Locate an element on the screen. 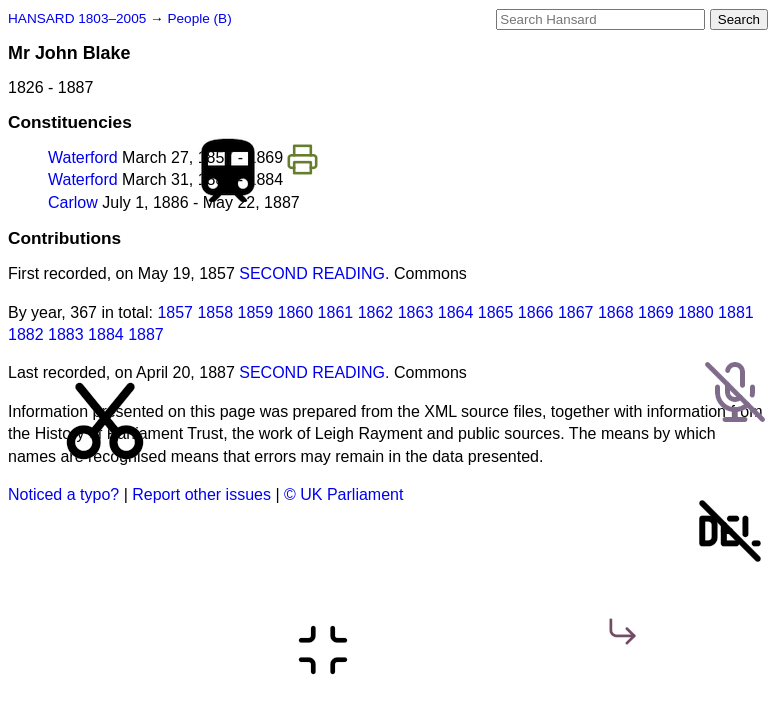 Image resolution: width=768 pixels, height=720 pixels. reply to a message or comment is located at coordinates (622, 631).